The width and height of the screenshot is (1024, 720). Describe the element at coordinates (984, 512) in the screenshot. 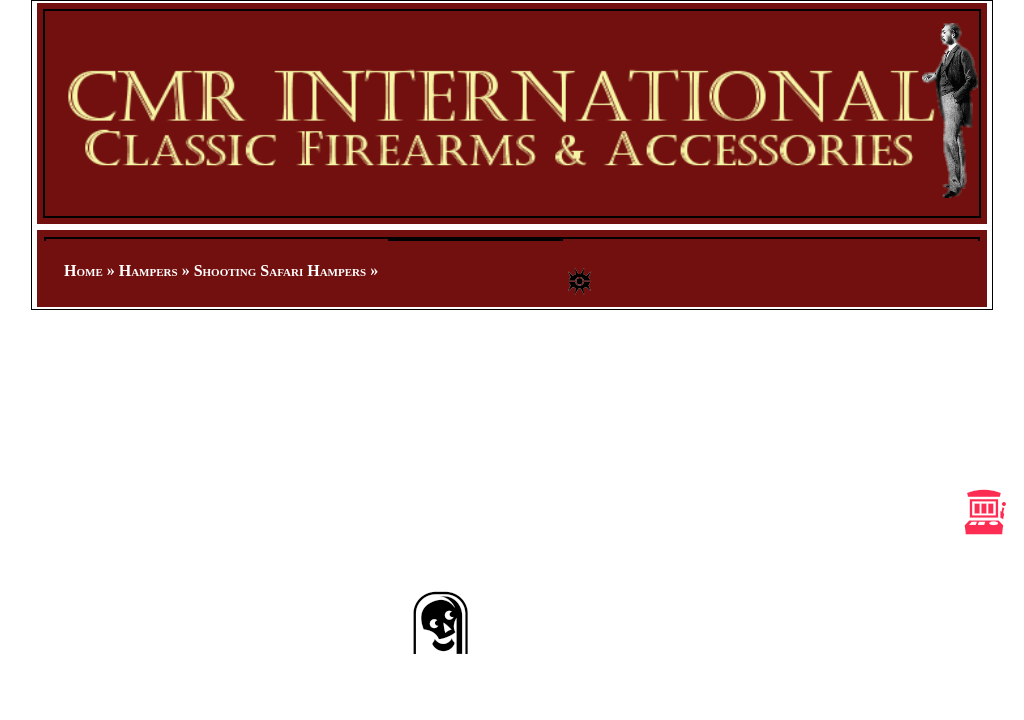

I see `open slot machine game` at that location.